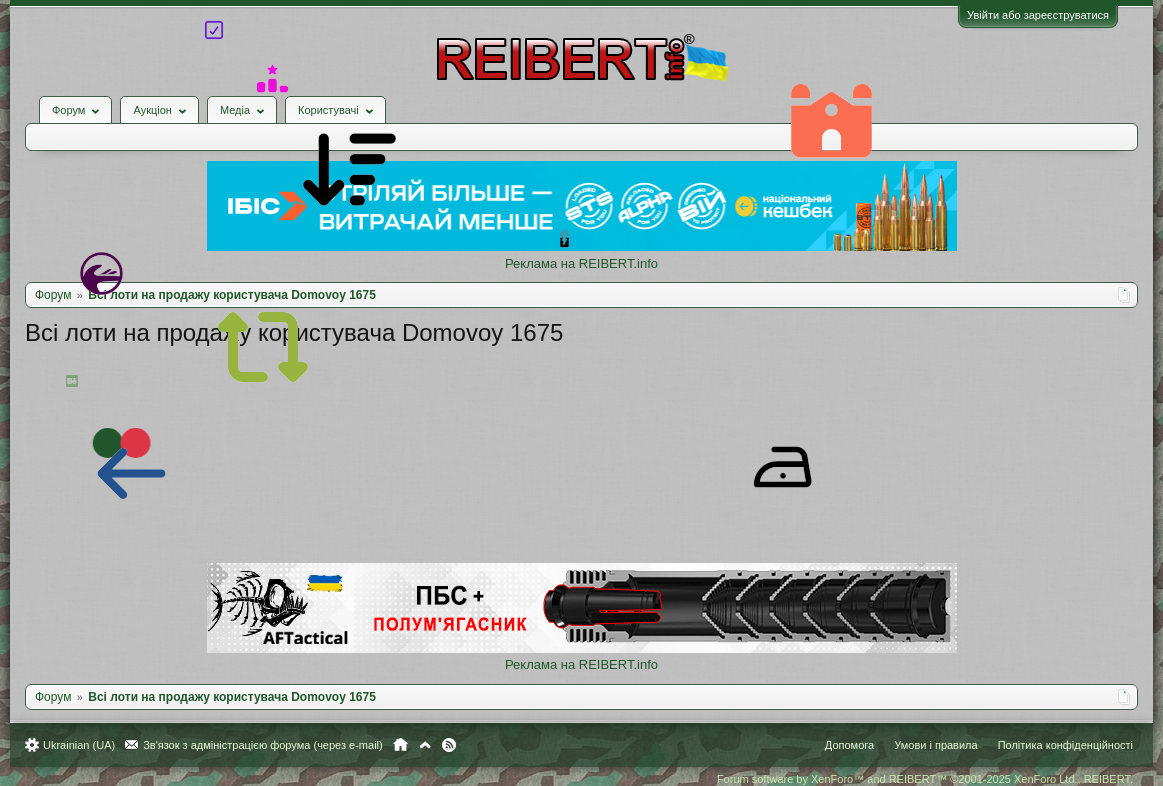  I want to click on view leaderboard rankings, so click(272, 78).